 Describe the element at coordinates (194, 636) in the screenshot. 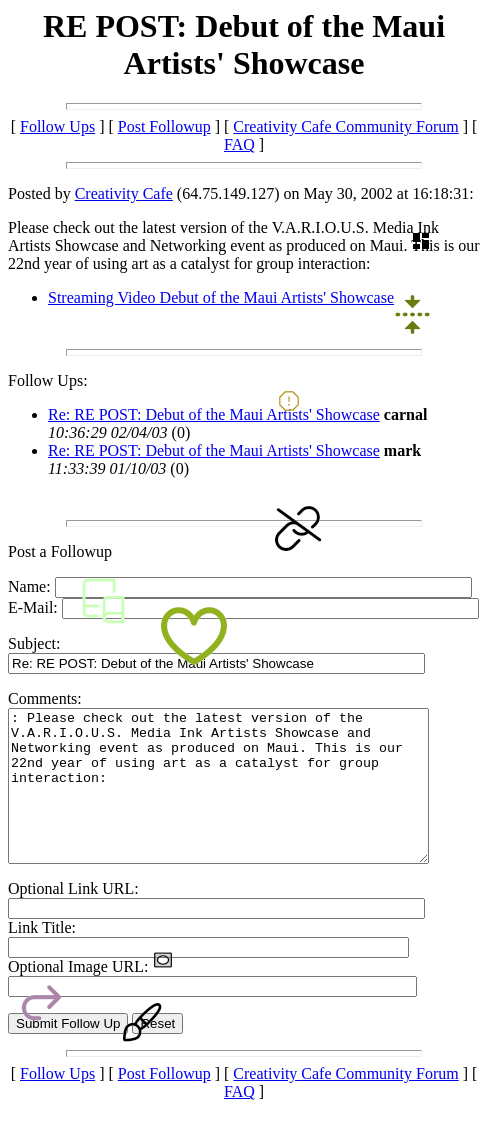

I see `like or favorite an item` at that location.